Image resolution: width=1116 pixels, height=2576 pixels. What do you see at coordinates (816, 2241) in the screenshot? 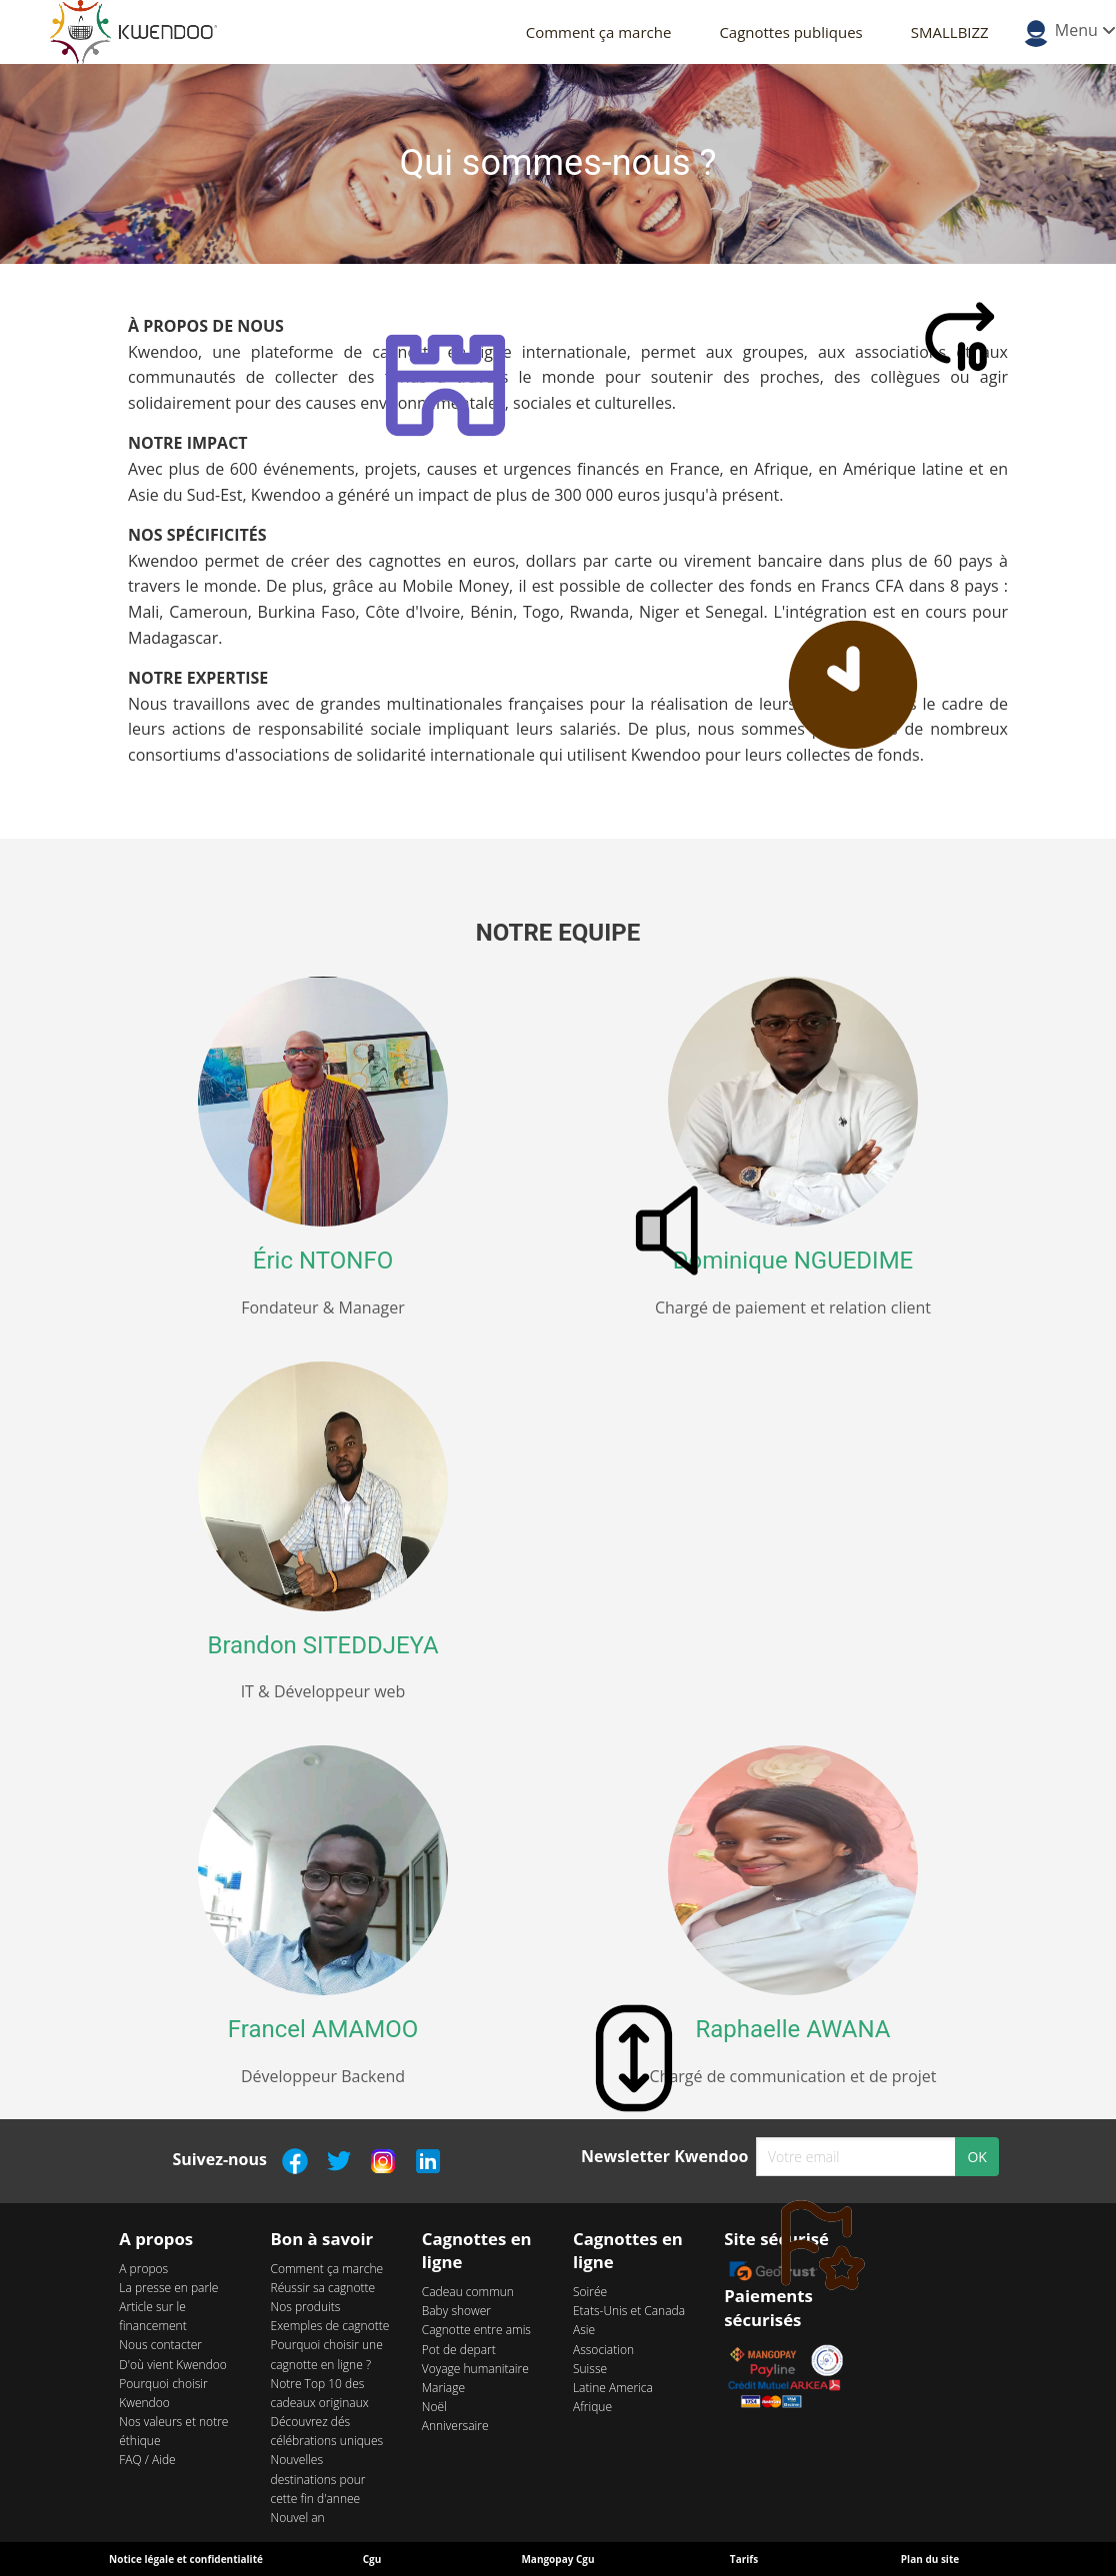
I see `mark as featured or important` at bounding box center [816, 2241].